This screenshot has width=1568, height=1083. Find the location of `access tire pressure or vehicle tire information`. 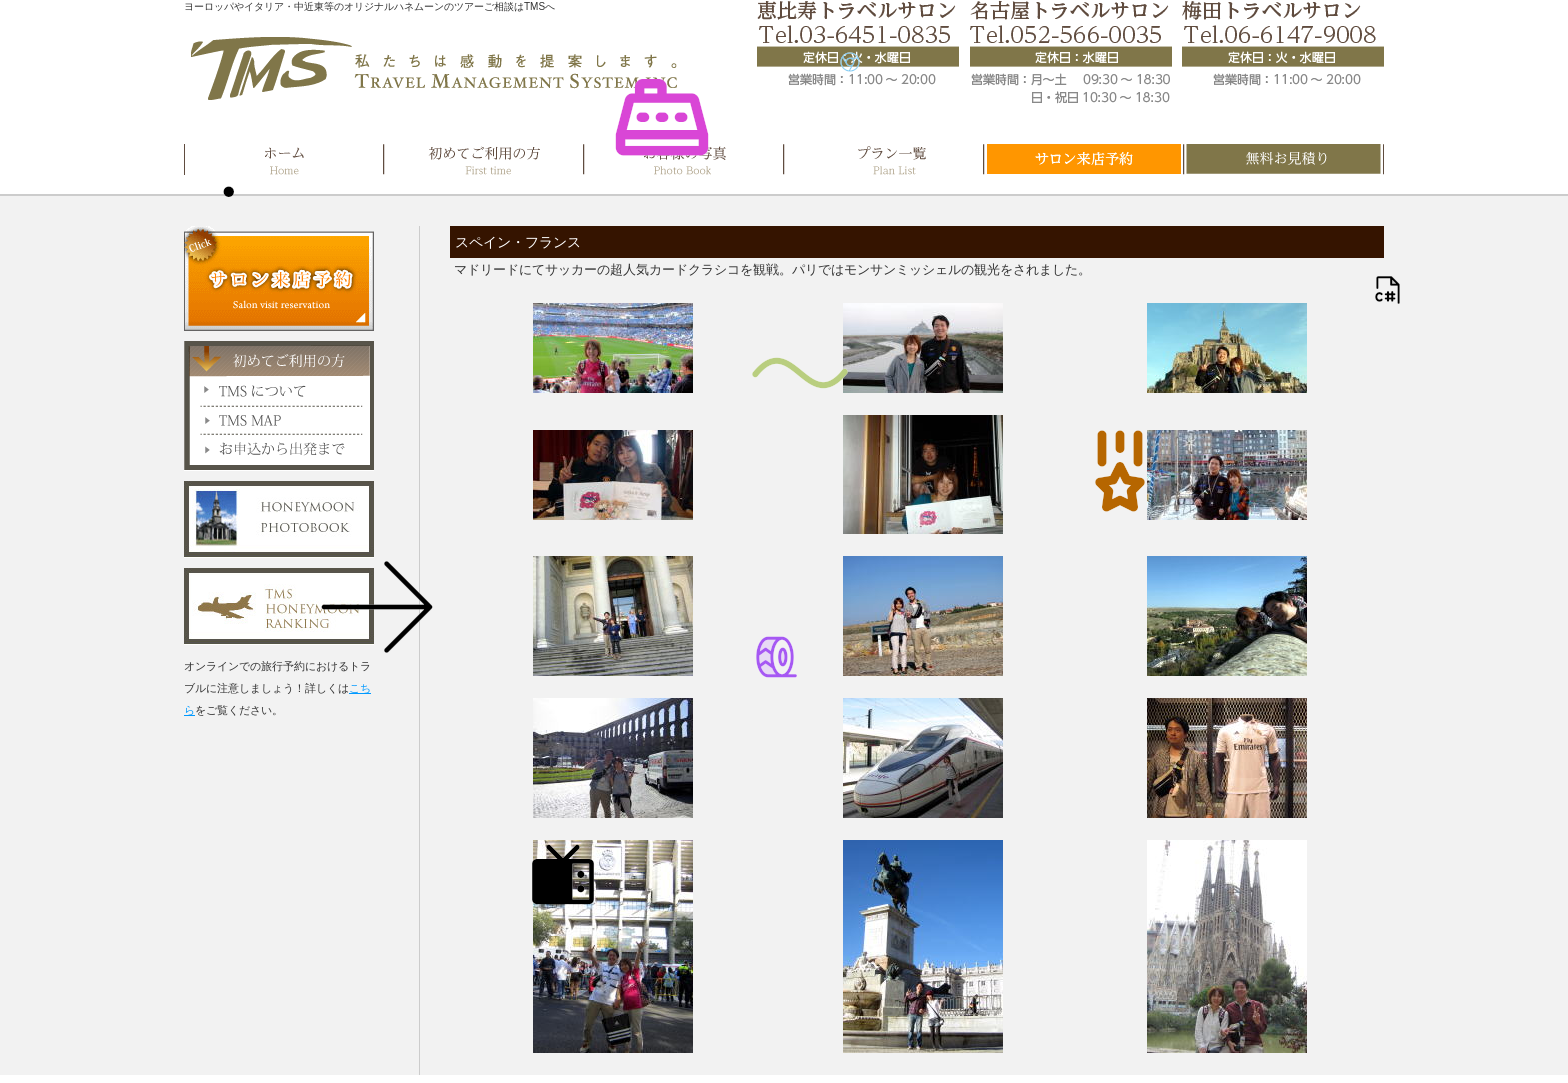

access tire pressure or vehicle tire information is located at coordinates (775, 657).